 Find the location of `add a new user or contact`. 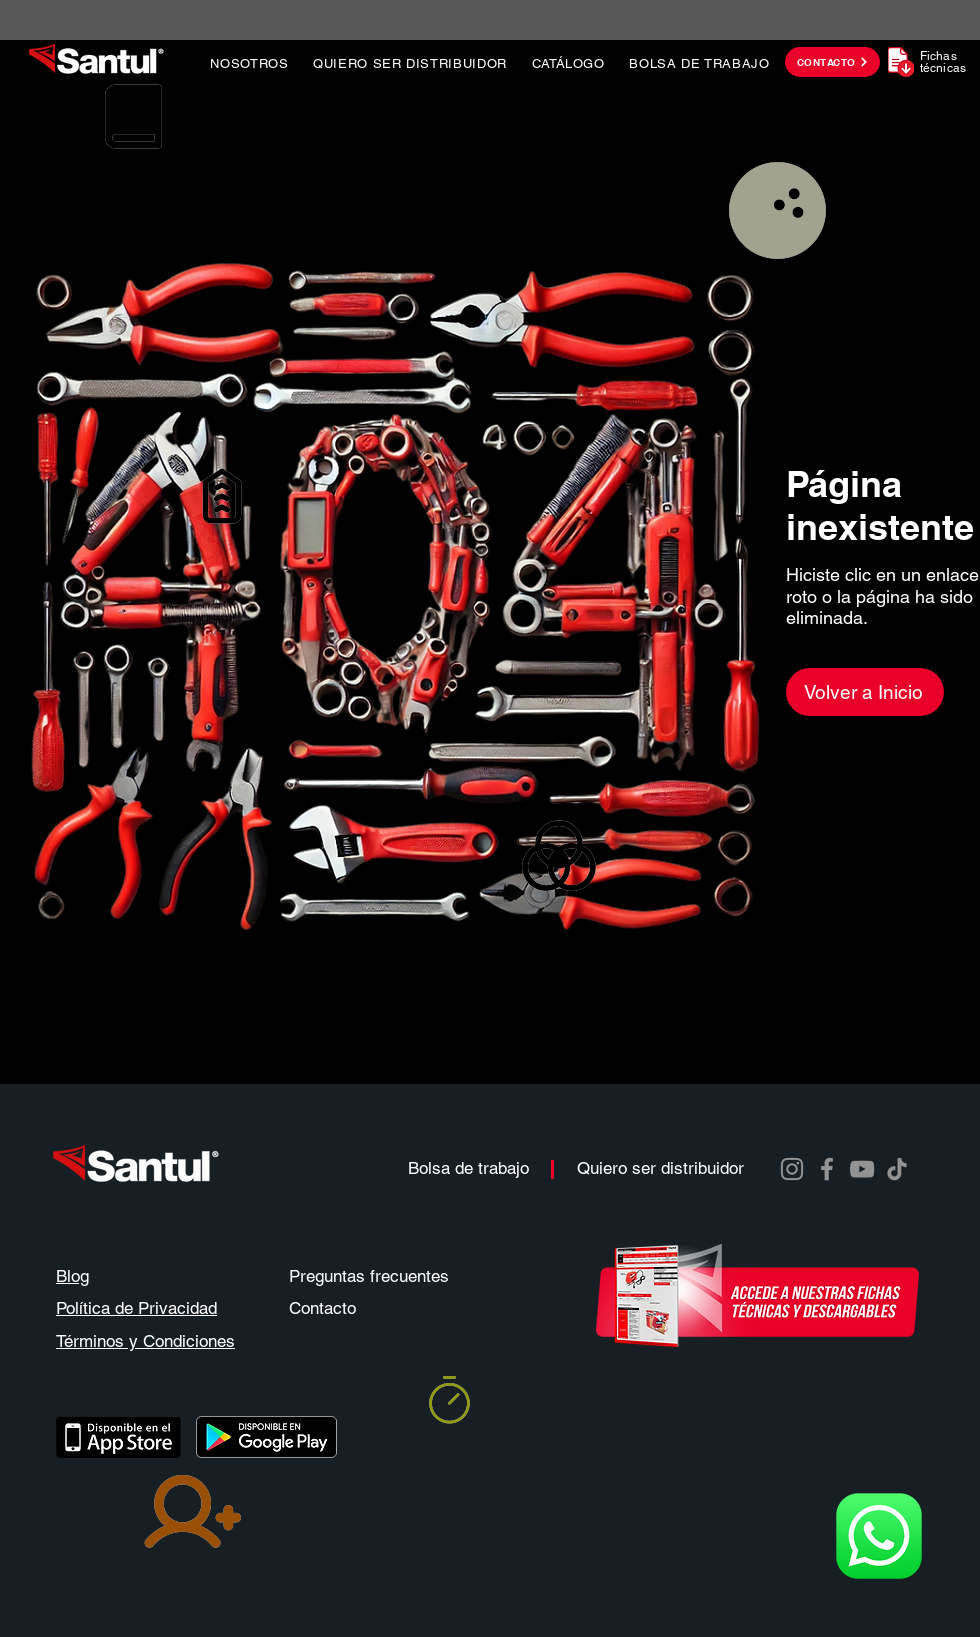

add a new user or contact is located at coordinates (190, 1514).